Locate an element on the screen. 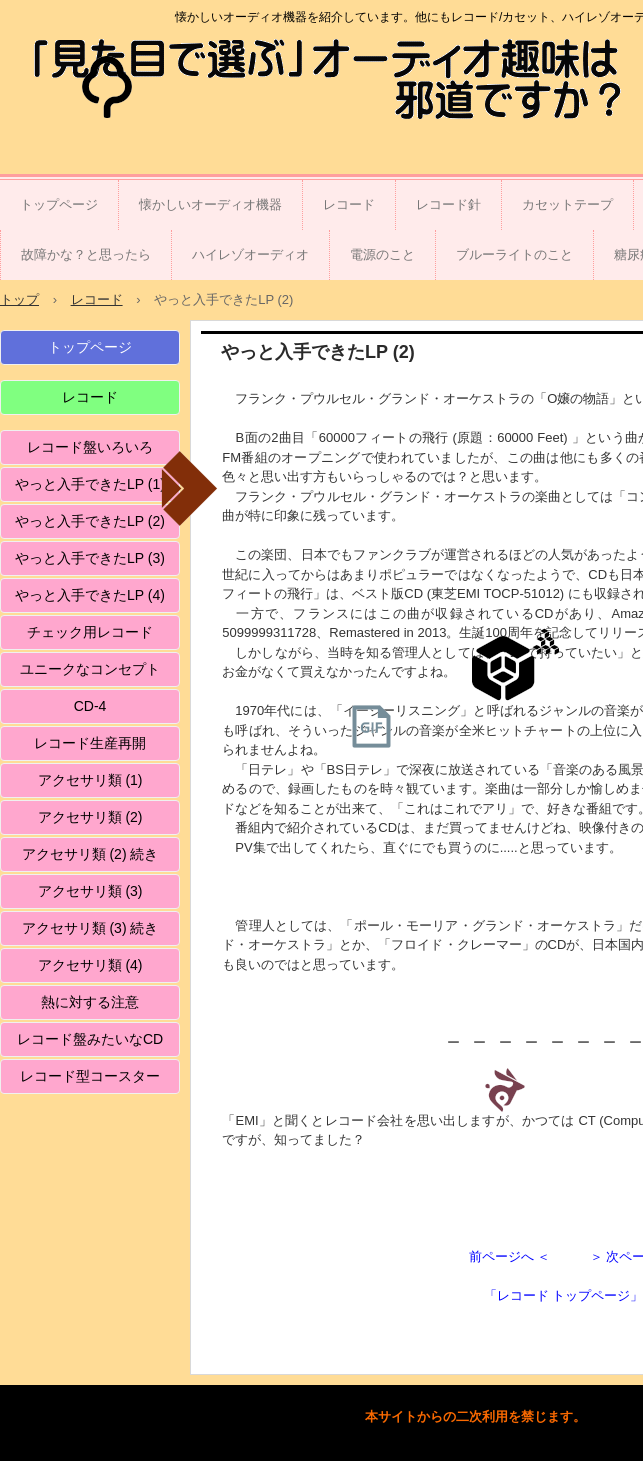  open the gumtree app is located at coordinates (107, 87).